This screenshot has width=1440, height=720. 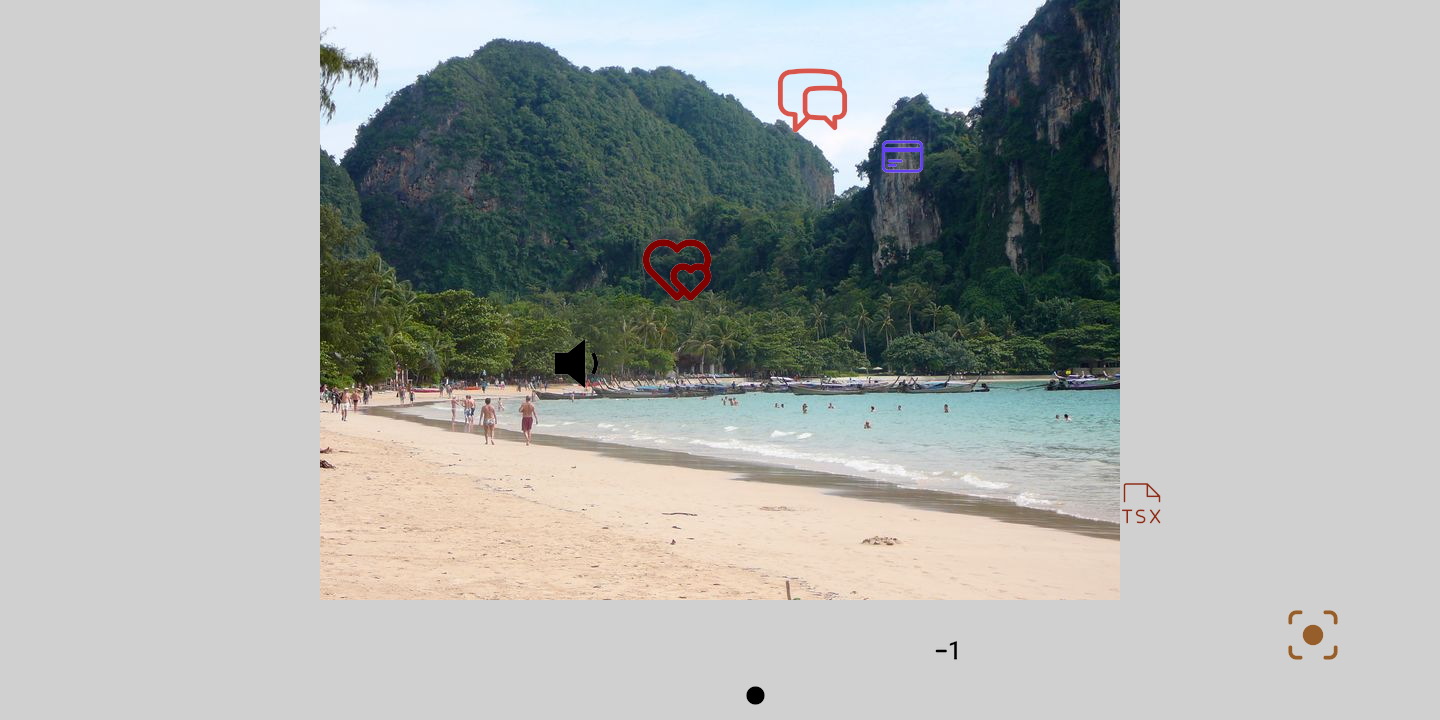 What do you see at coordinates (1313, 635) in the screenshot?
I see `activate camera focus or targeting mode` at bounding box center [1313, 635].